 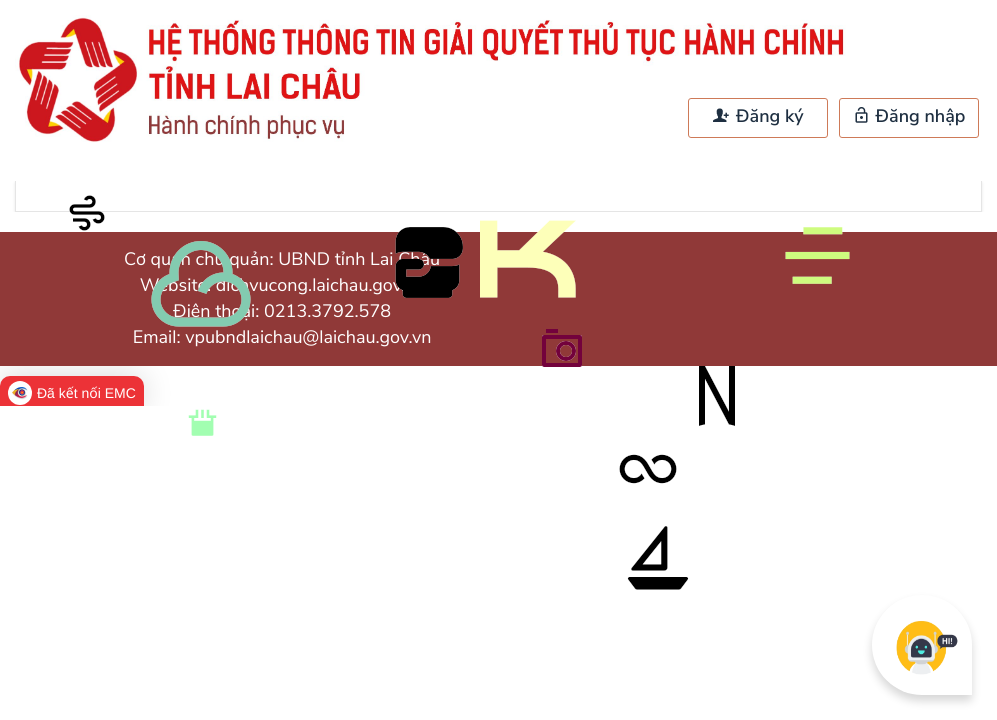 I want to click on sensor device status indicator, so click(x=202, y=423).